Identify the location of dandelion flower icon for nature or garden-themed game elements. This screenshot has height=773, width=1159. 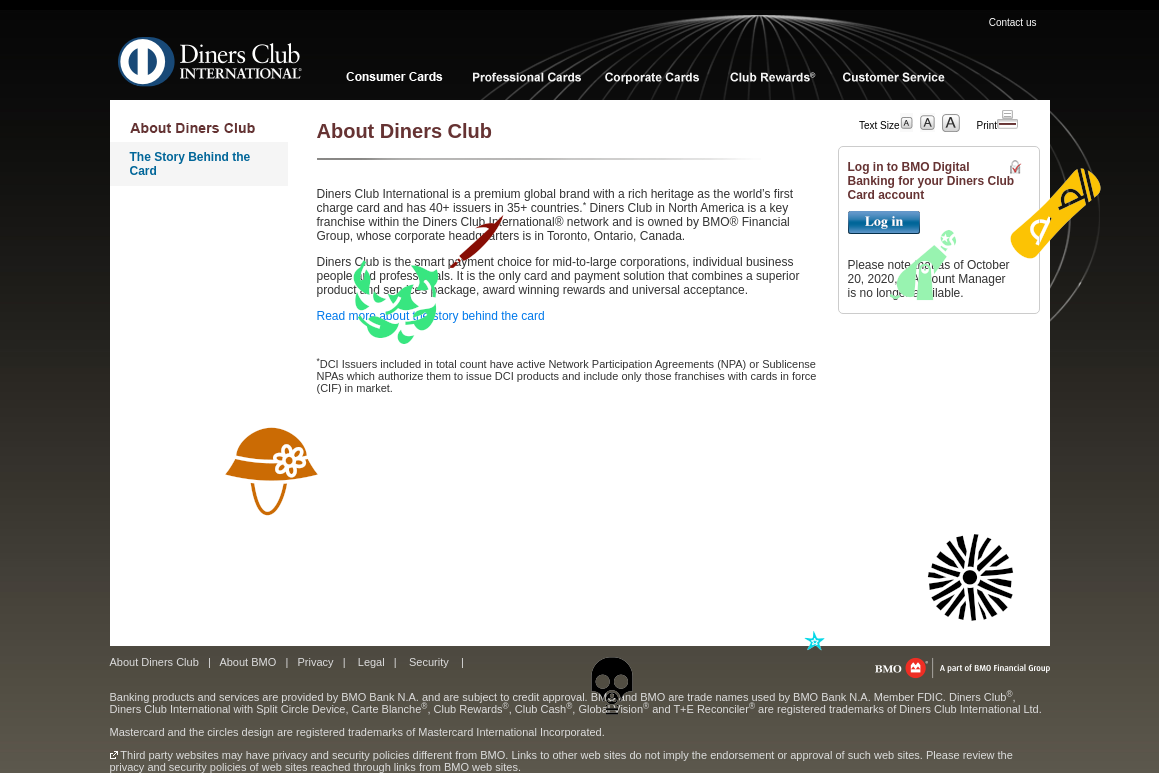
(970, 577).